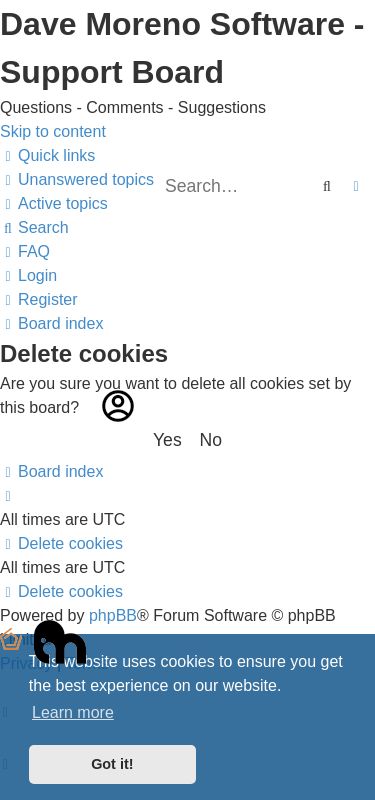 Image resolution: width=375 pixels, height=800 pixels. Describe the element at coordinates (11, 639) in the screenshot. I see `geode geometry dash mod loader logo` at that location.